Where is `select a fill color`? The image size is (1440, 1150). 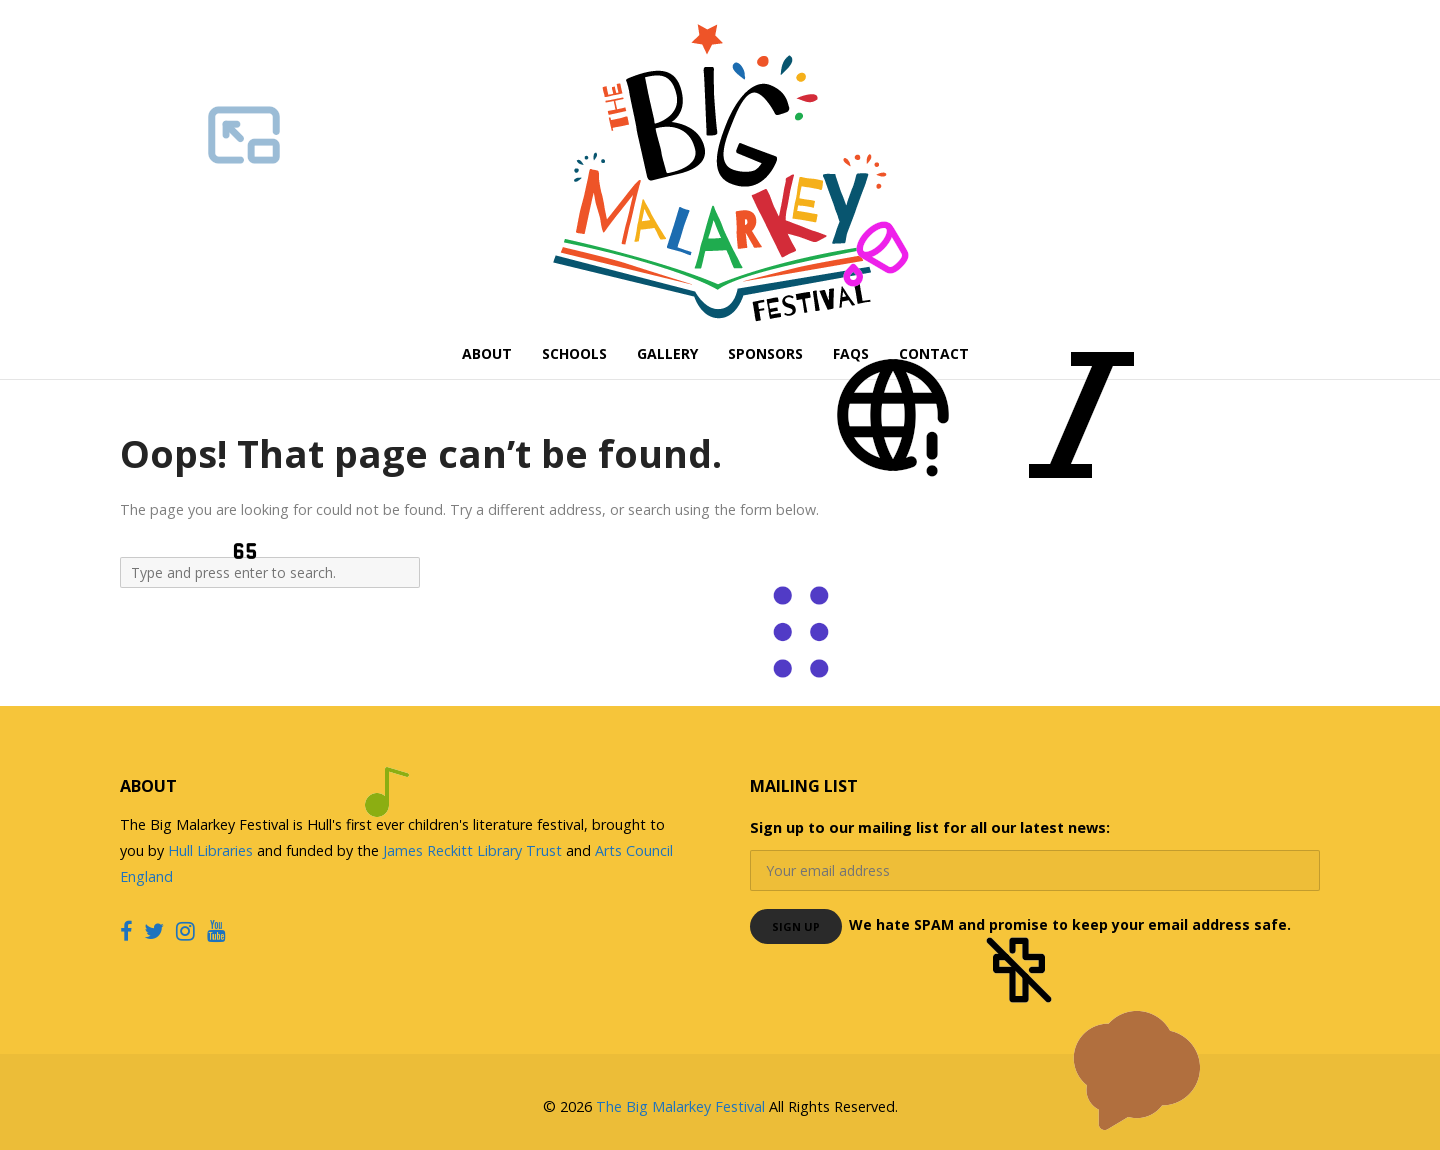
select a fill color is located at coordinates (876, 254).